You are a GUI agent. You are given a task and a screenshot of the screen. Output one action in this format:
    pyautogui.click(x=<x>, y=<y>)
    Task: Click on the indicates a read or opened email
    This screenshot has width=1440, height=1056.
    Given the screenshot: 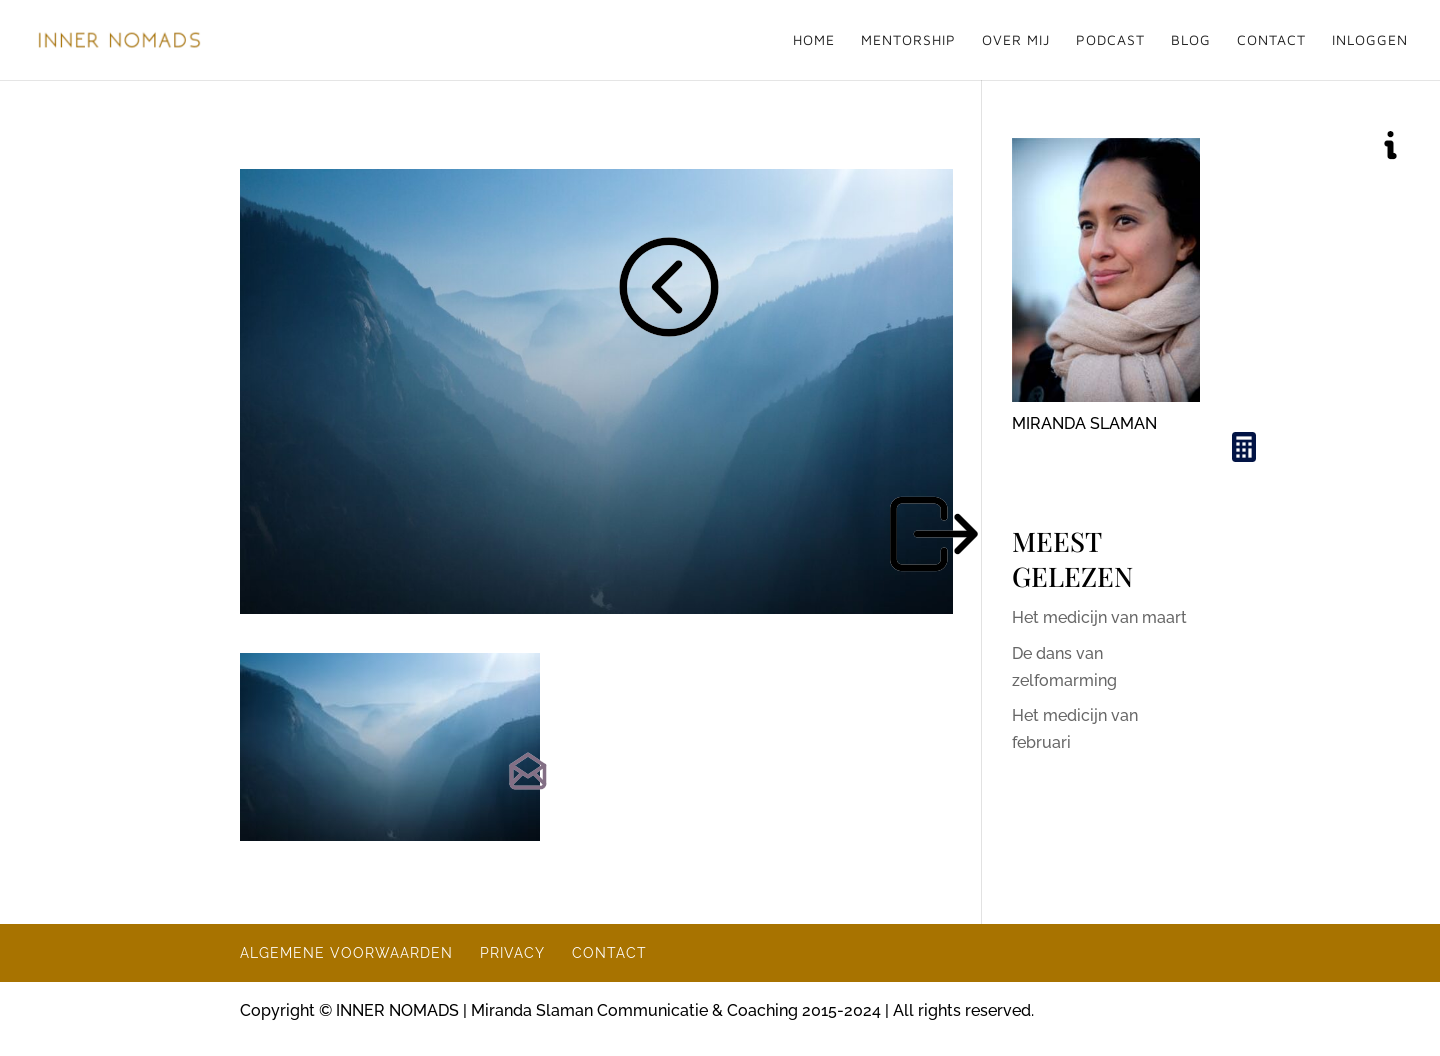 What is the action you would take?
    pyautogui.click(x=528, y=771)
    